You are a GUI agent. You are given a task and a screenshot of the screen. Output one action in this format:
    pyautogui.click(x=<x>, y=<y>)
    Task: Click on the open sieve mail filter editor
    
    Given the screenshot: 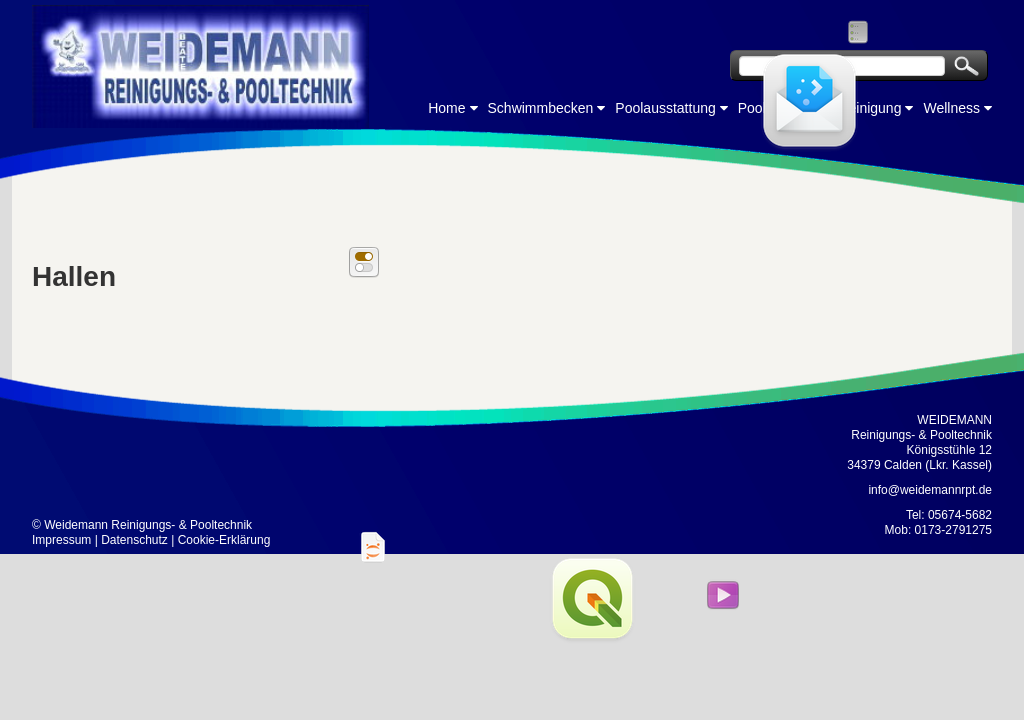 What is the action you would take?
    pyautogui.click(x=809, y=100)
    